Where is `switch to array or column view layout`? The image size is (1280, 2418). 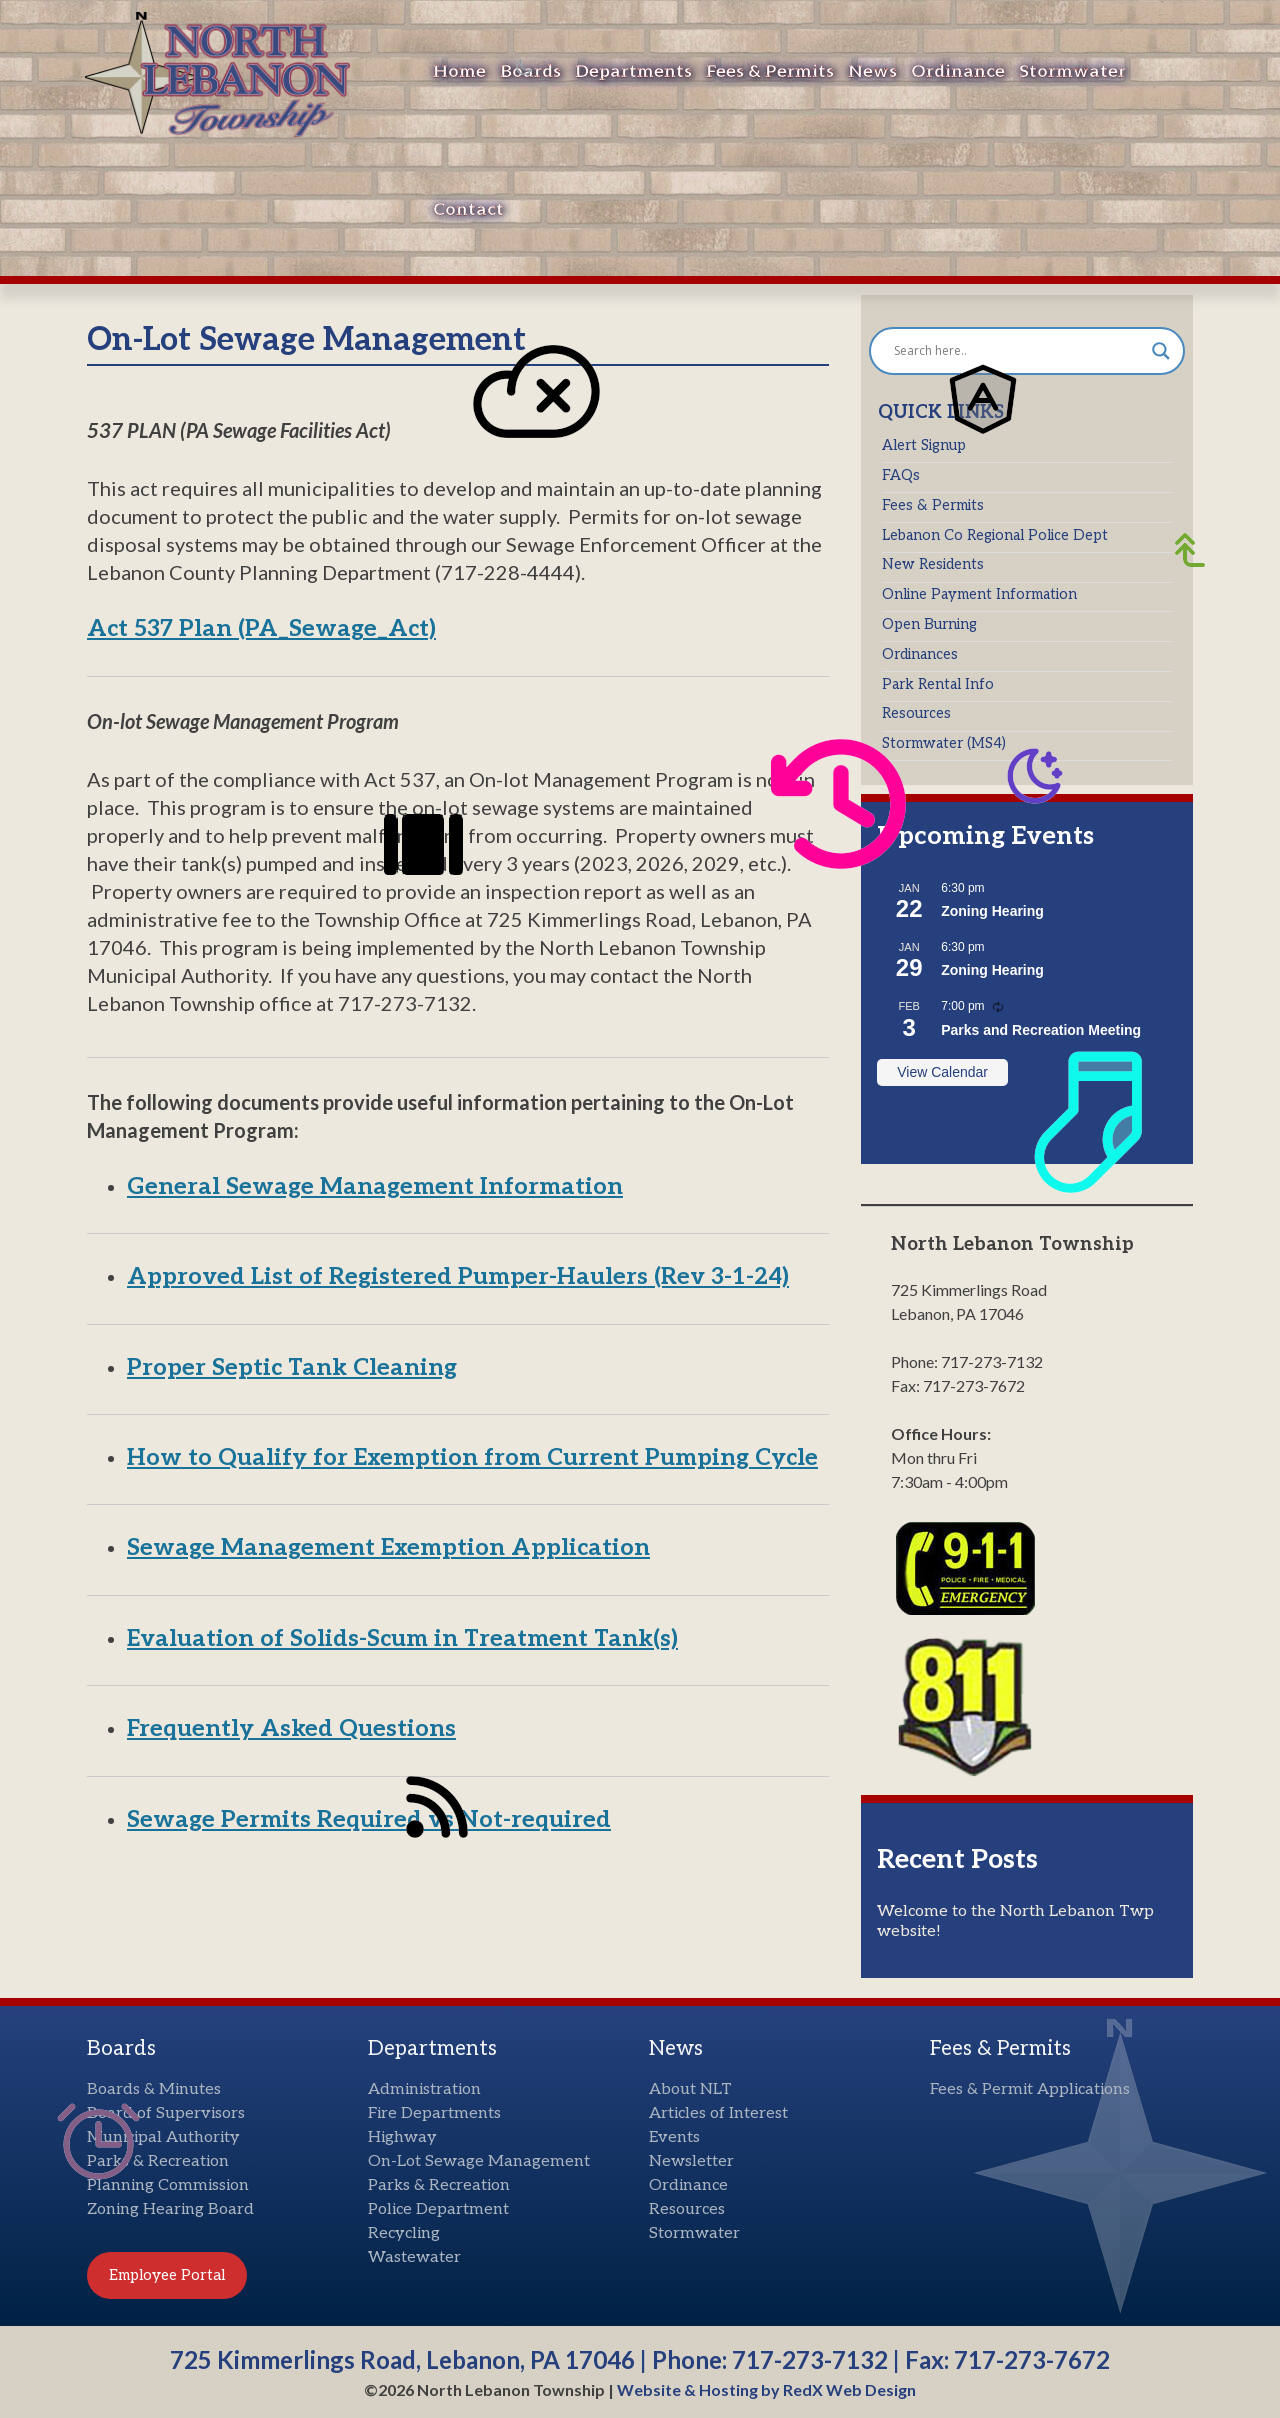
switch to array or column view layout is located at coordinates (421, 847).